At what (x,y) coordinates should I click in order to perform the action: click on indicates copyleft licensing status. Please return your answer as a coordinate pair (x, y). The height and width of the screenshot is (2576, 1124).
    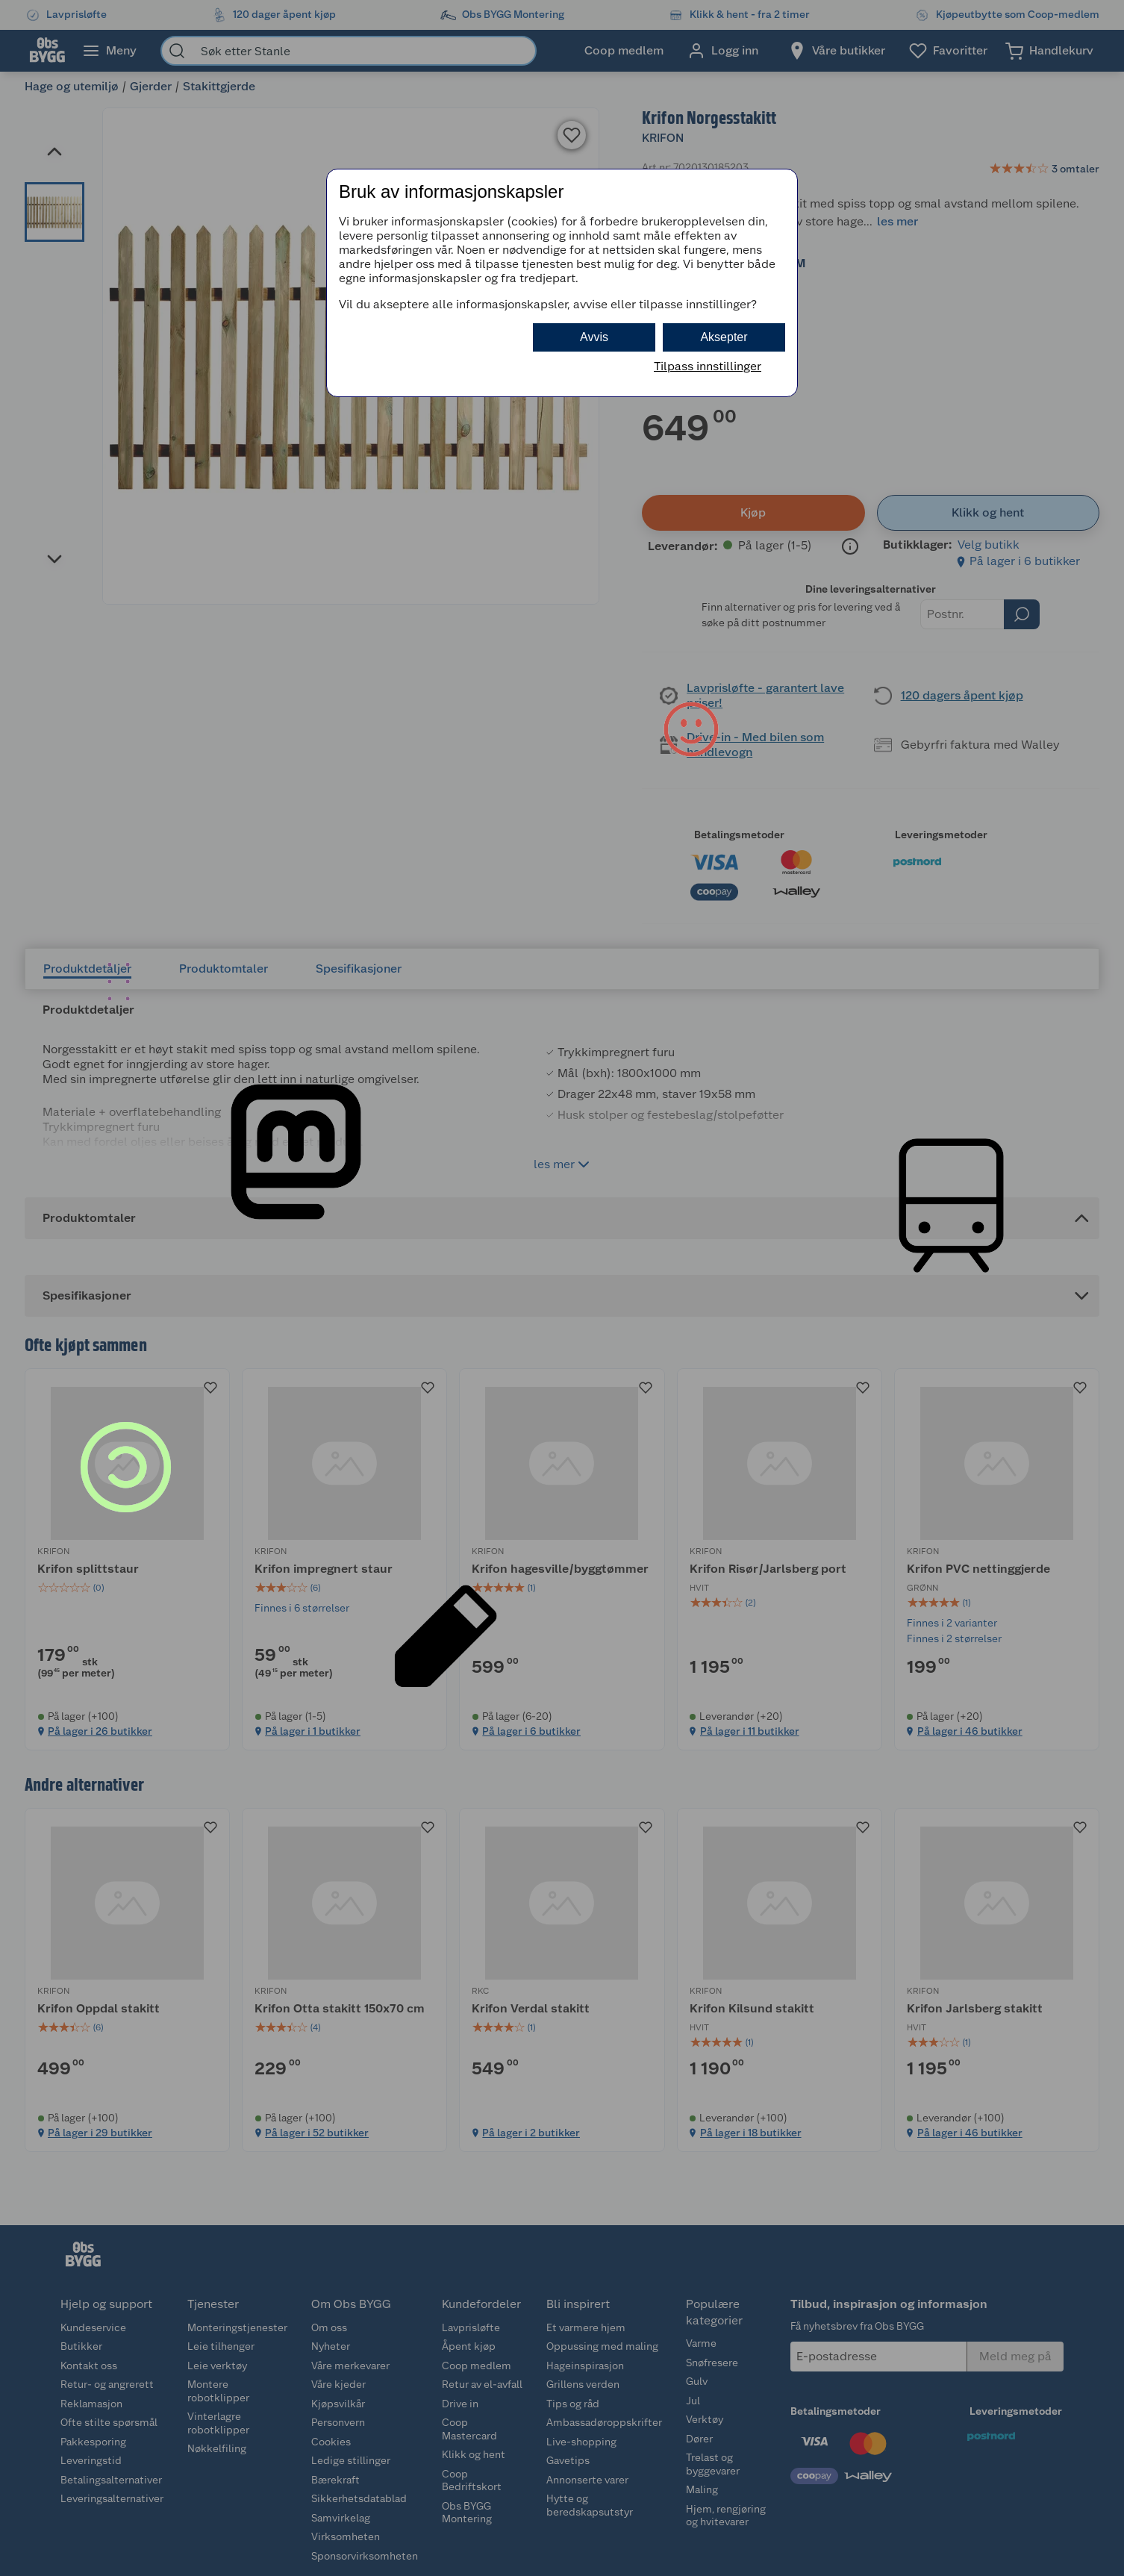
    Looking at the image, I should click on (125, 1467).